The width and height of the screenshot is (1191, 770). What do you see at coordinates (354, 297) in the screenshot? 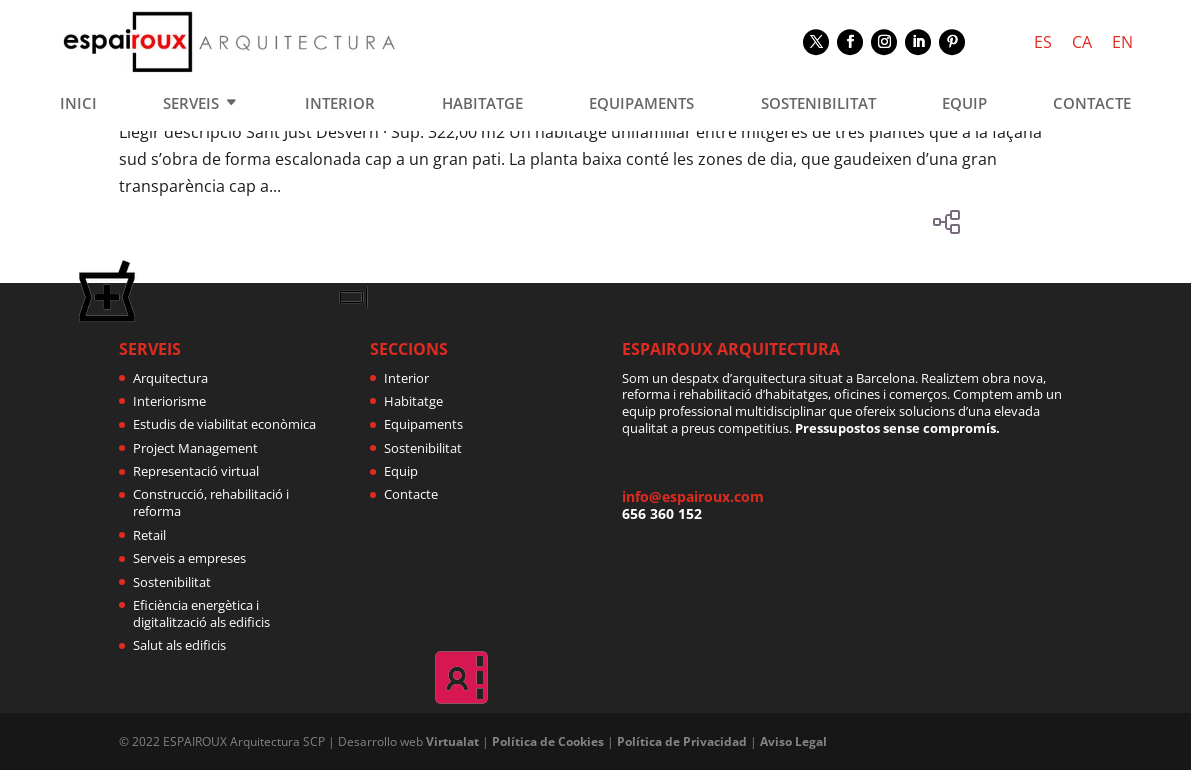
I see `align content to the right` at bounding box center [354, 297].